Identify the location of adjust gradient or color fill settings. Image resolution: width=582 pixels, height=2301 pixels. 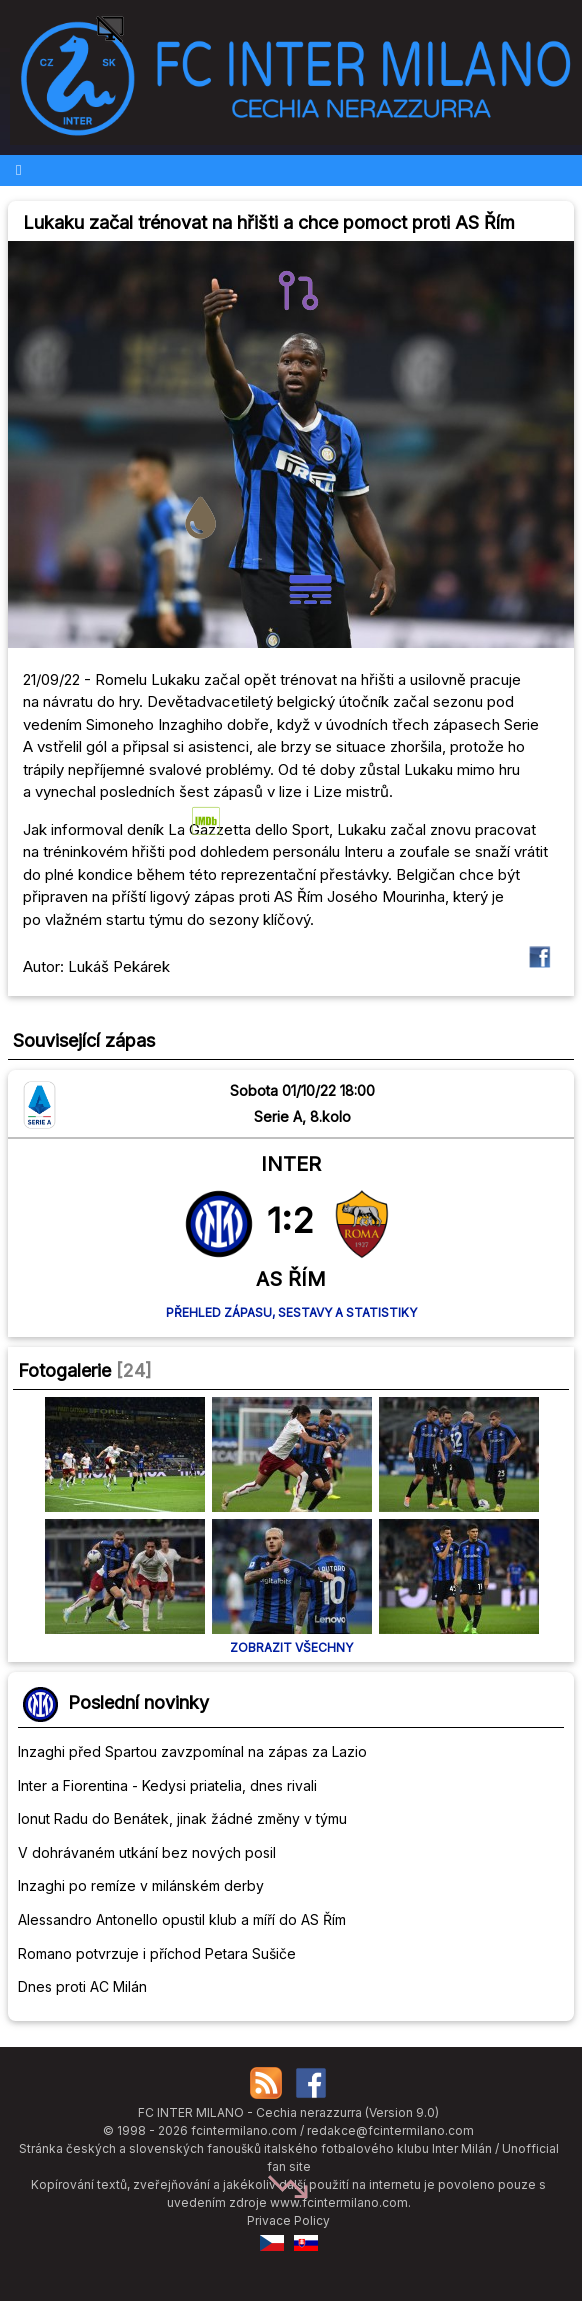
(310, 589).